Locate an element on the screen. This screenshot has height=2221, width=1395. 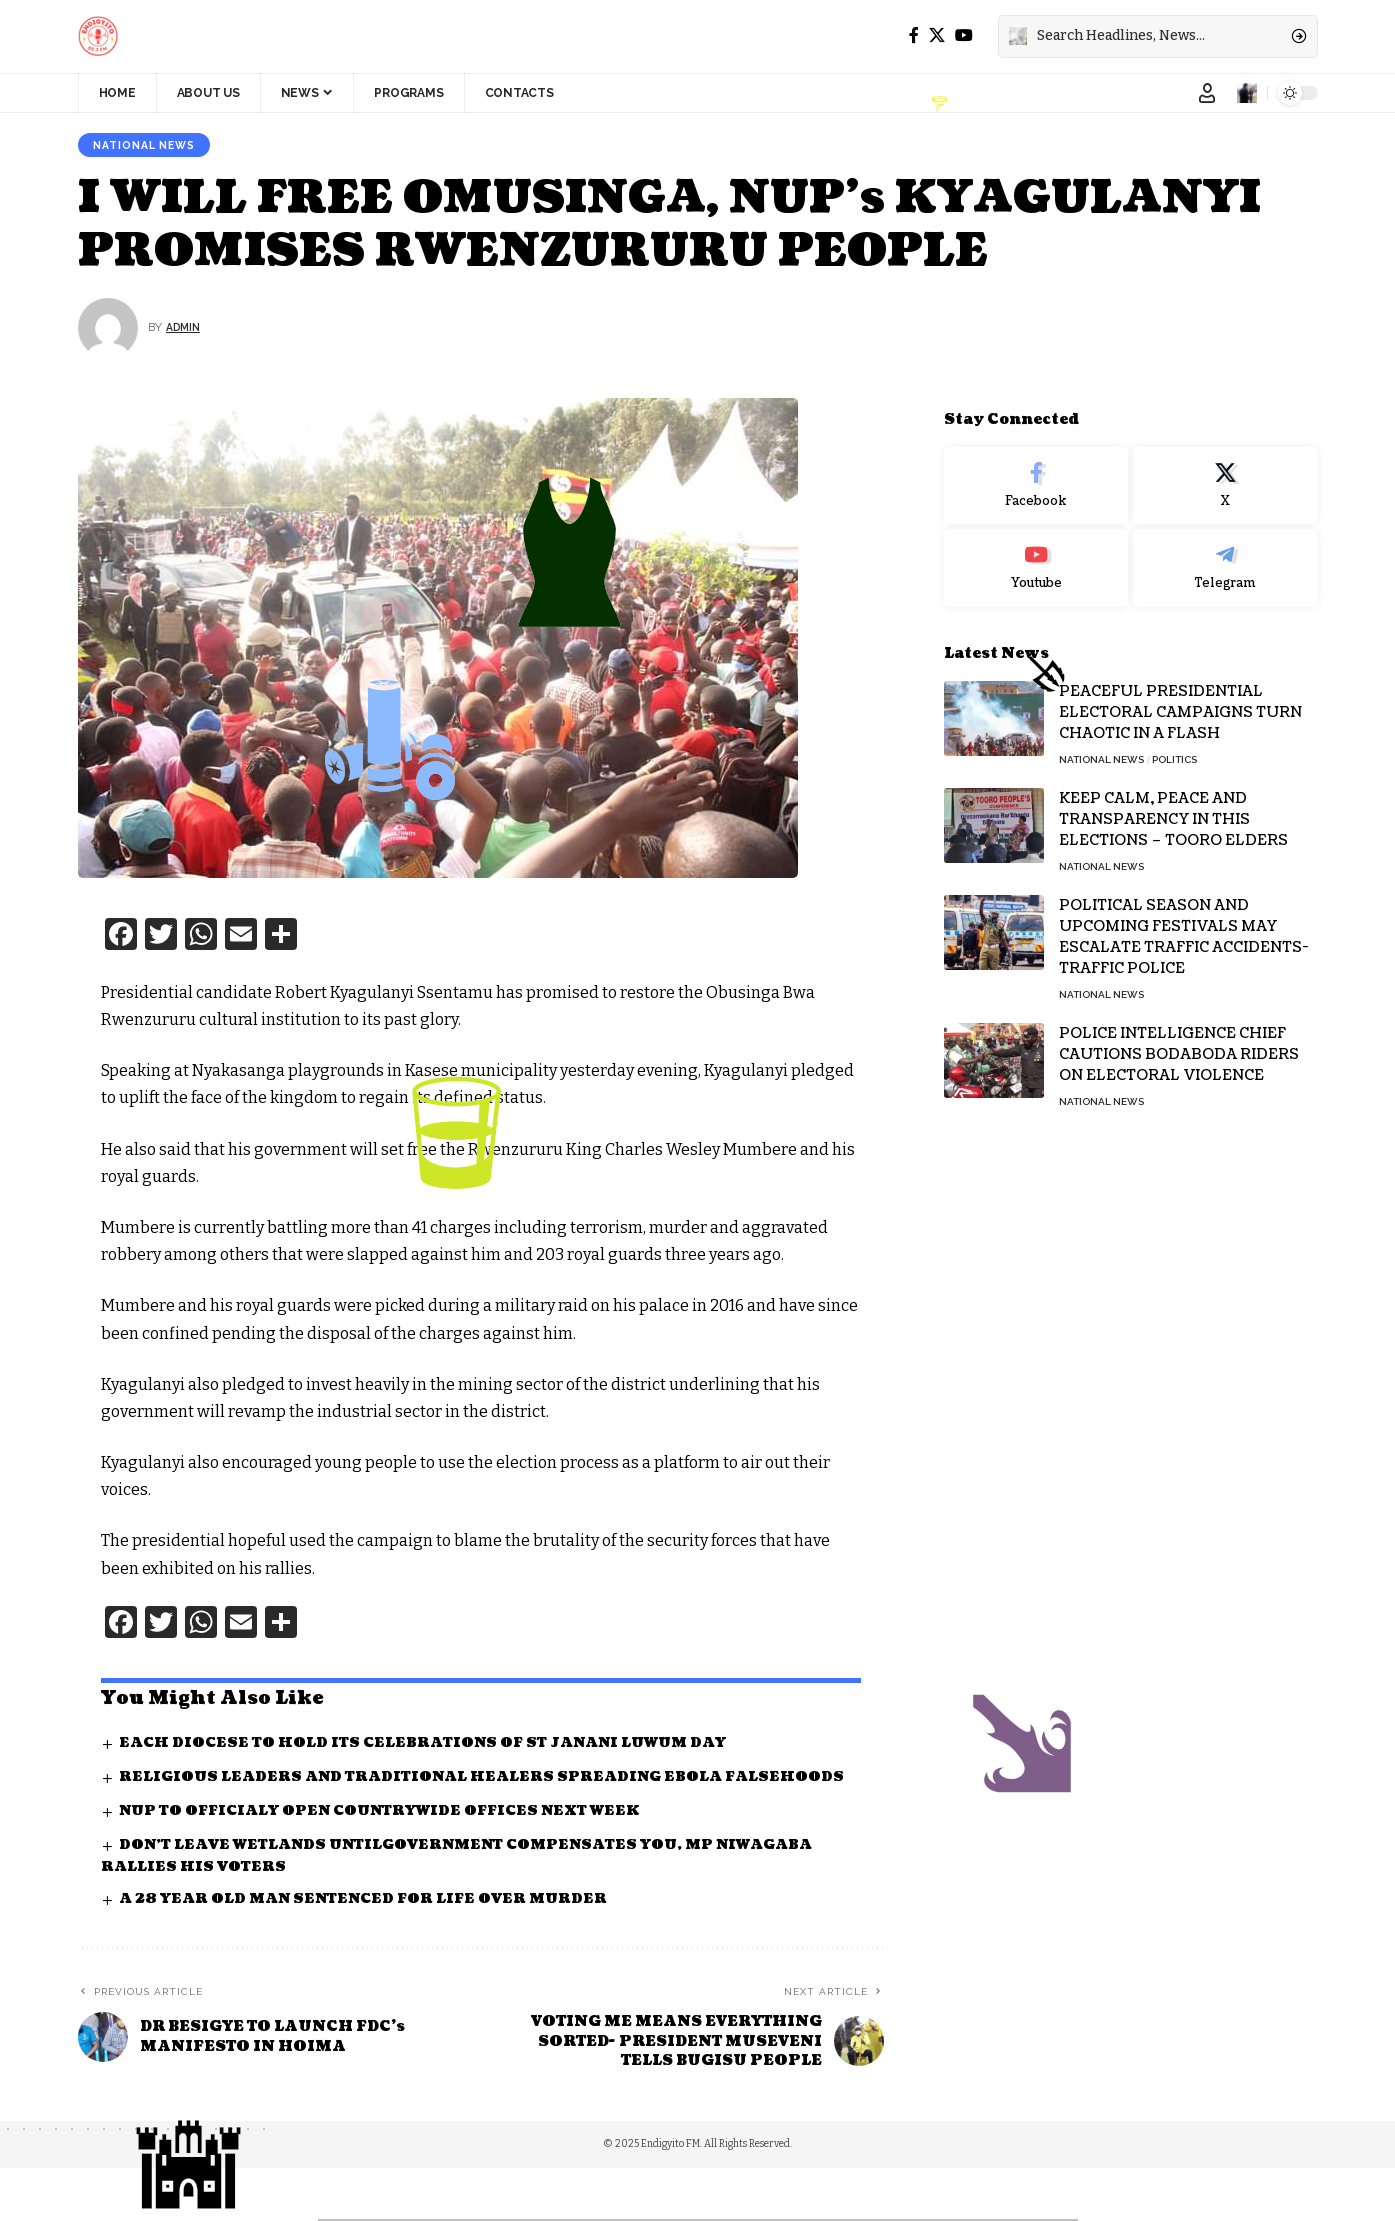
activate dragon breath ability is located at coordinates (1022, 1744).